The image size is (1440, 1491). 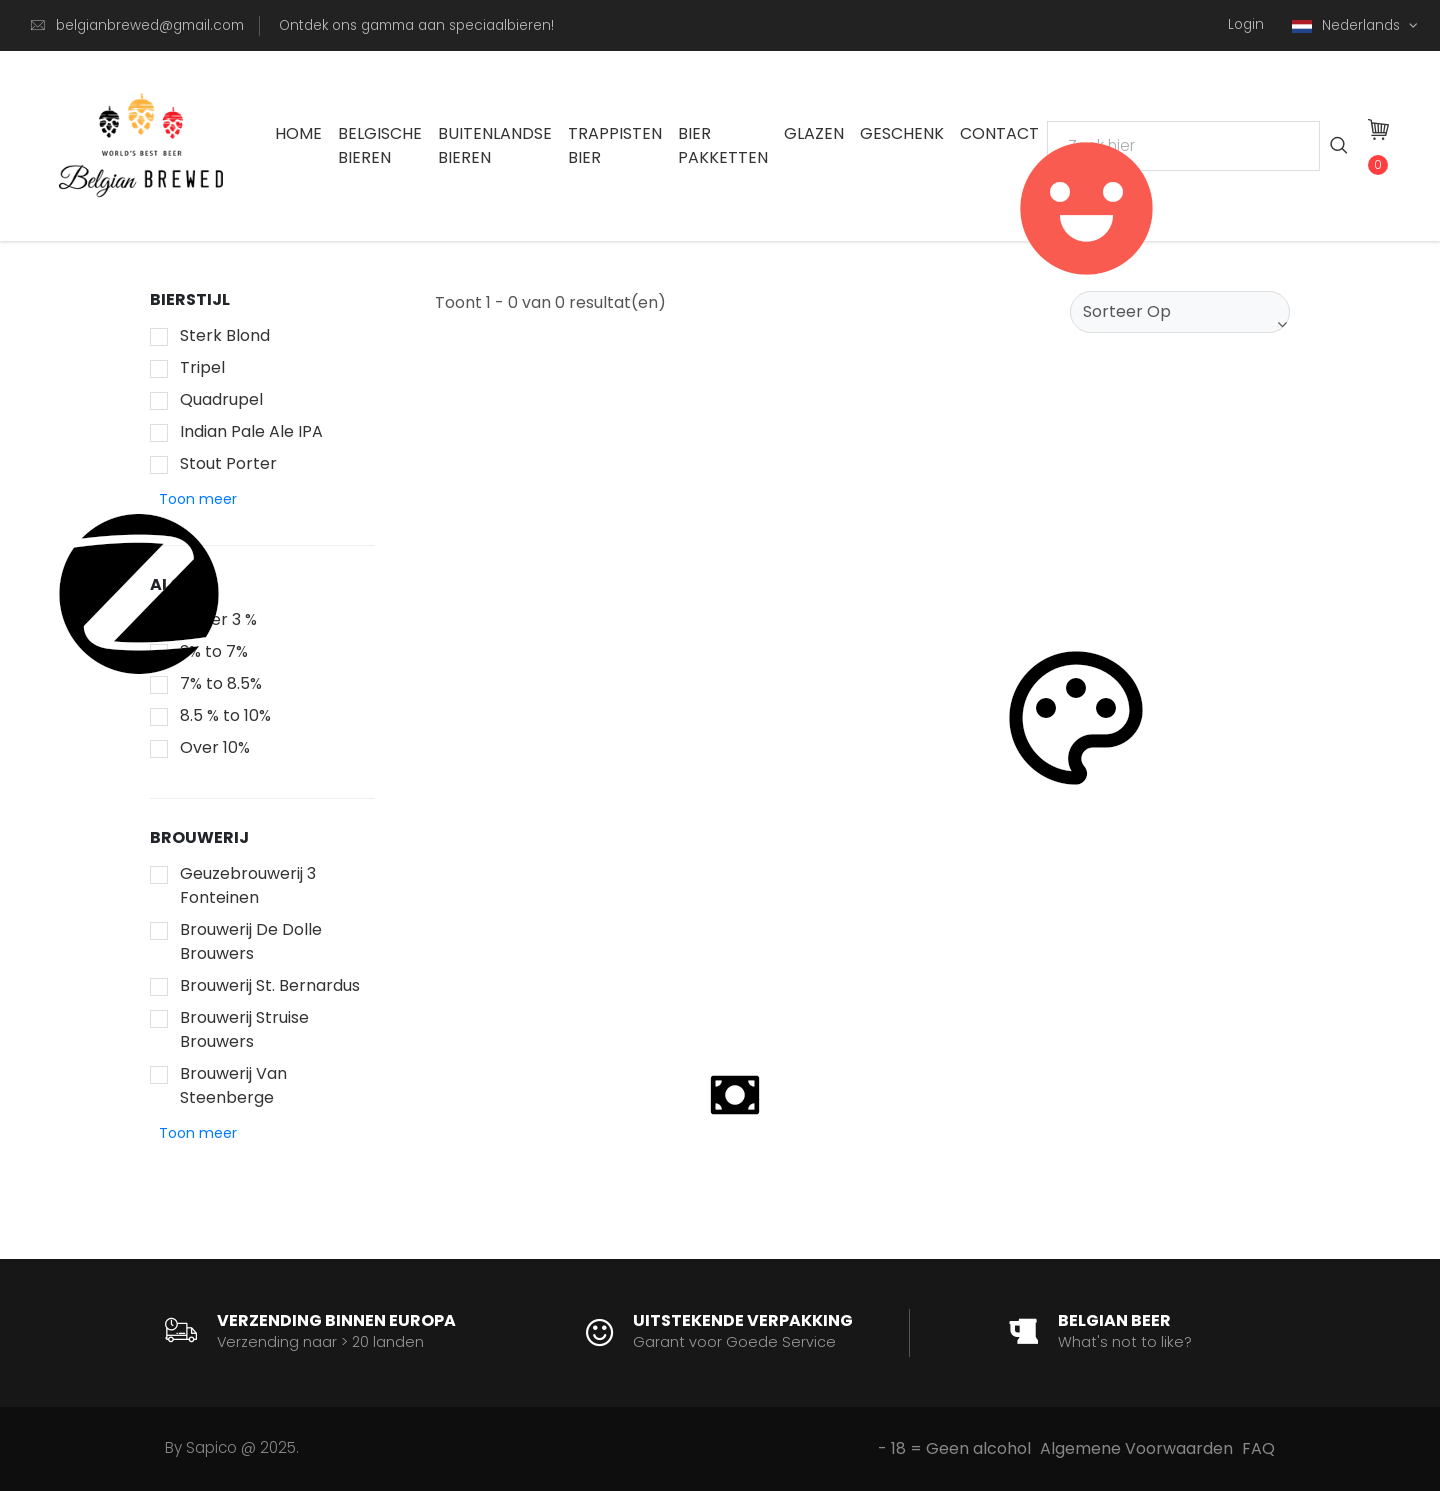 I want to click on view cash or currency balance, so click(x=735, y=1095).